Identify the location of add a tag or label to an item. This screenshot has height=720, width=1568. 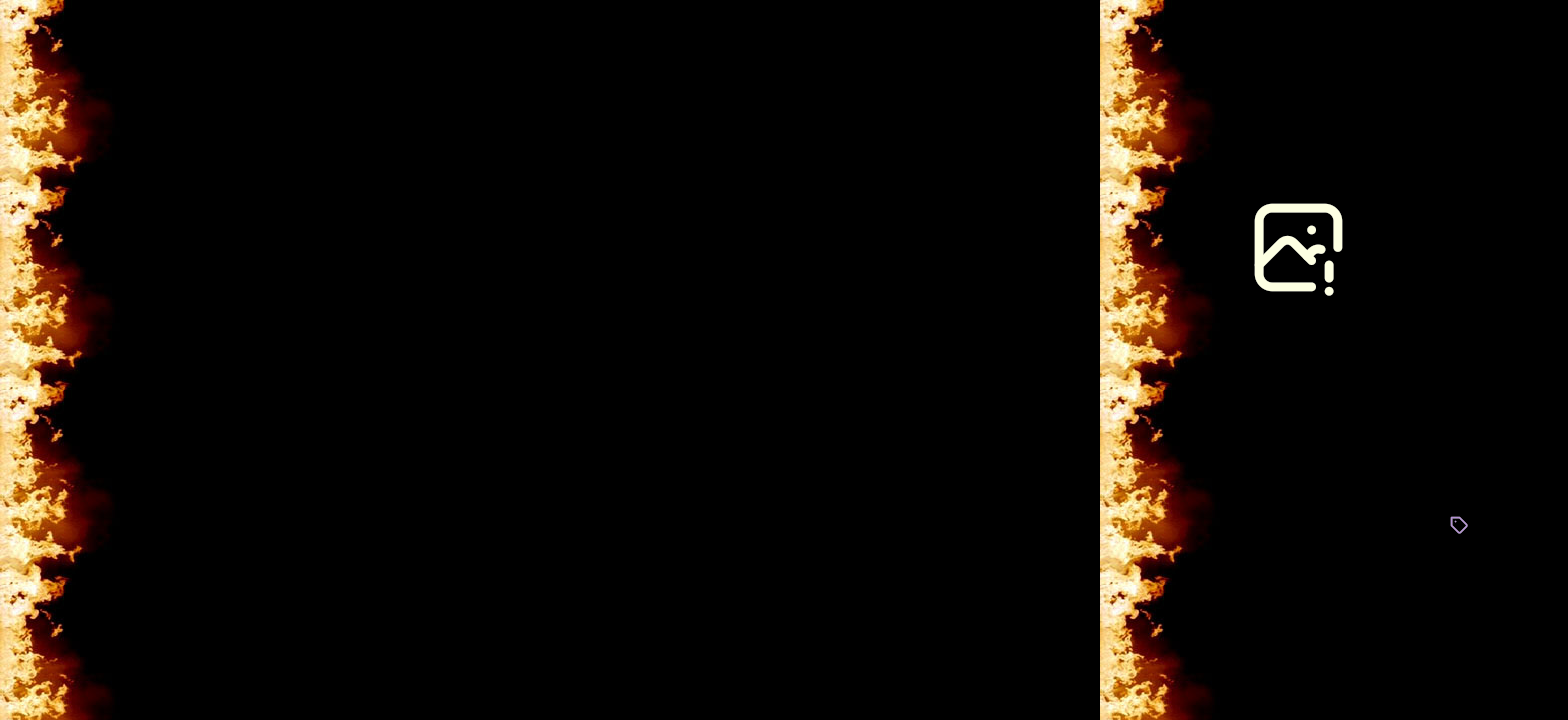
(1459, 525).